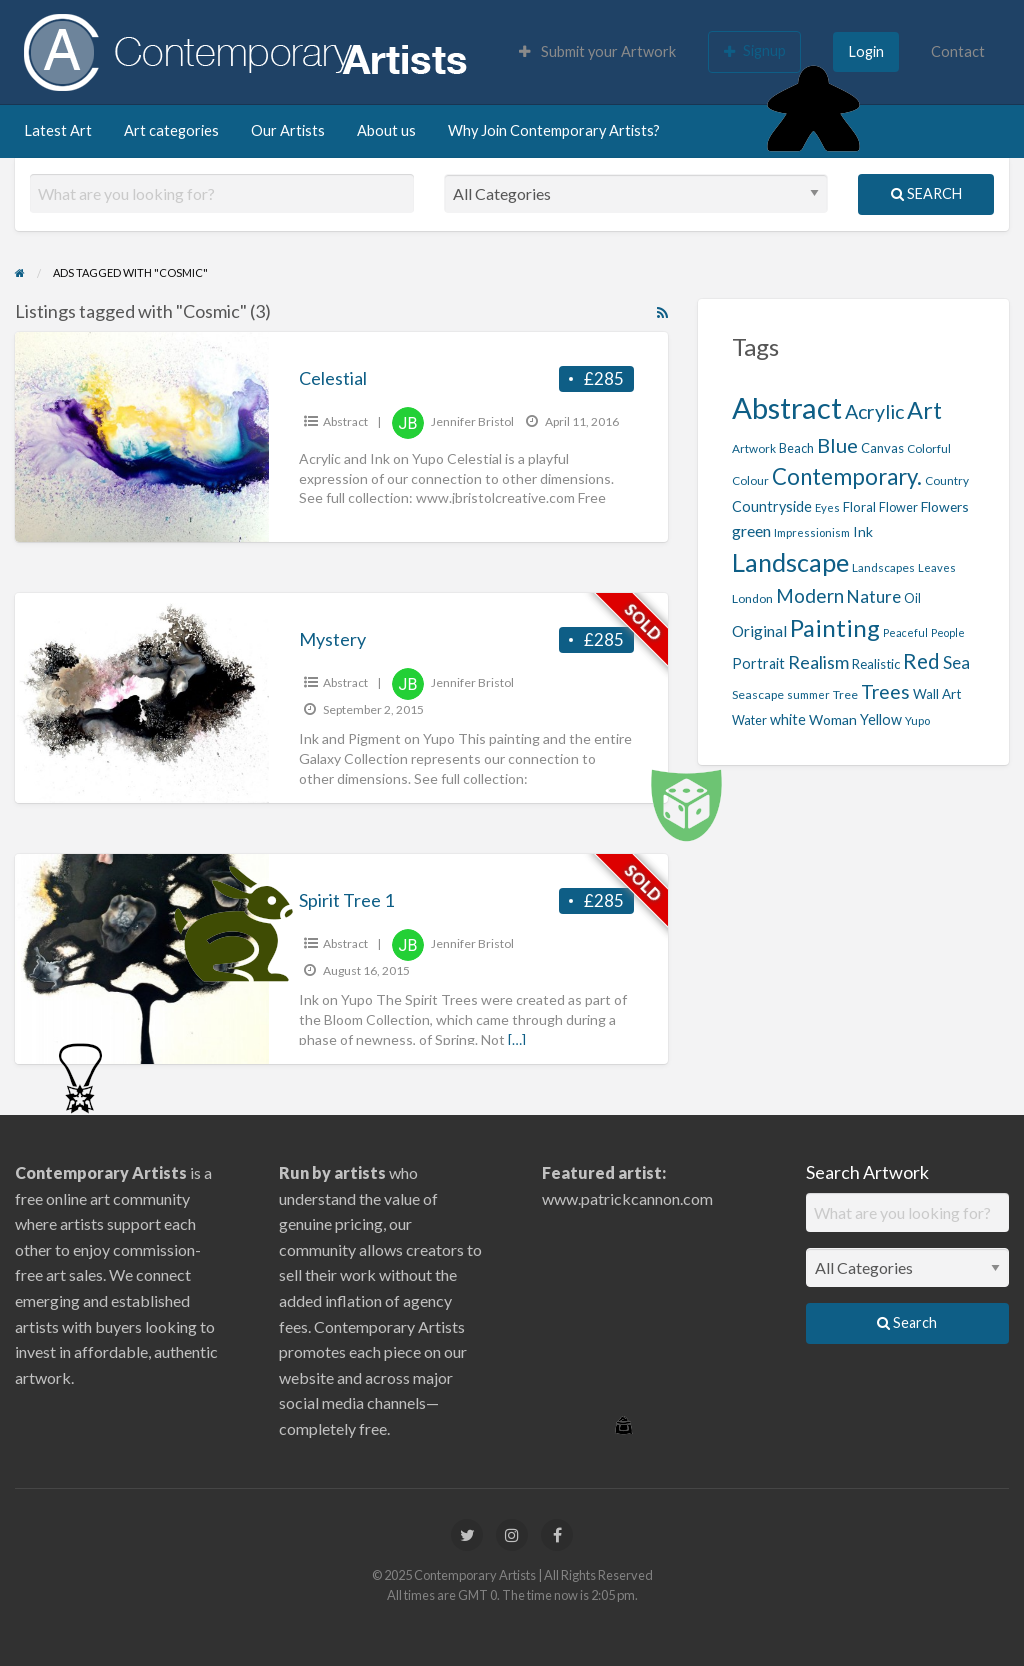 The image size is (1024, 1666). Describe the element at coordinates (623, 1424) in the screenshot. I see `indicates a powder or ingredient item in inventory` at that location.